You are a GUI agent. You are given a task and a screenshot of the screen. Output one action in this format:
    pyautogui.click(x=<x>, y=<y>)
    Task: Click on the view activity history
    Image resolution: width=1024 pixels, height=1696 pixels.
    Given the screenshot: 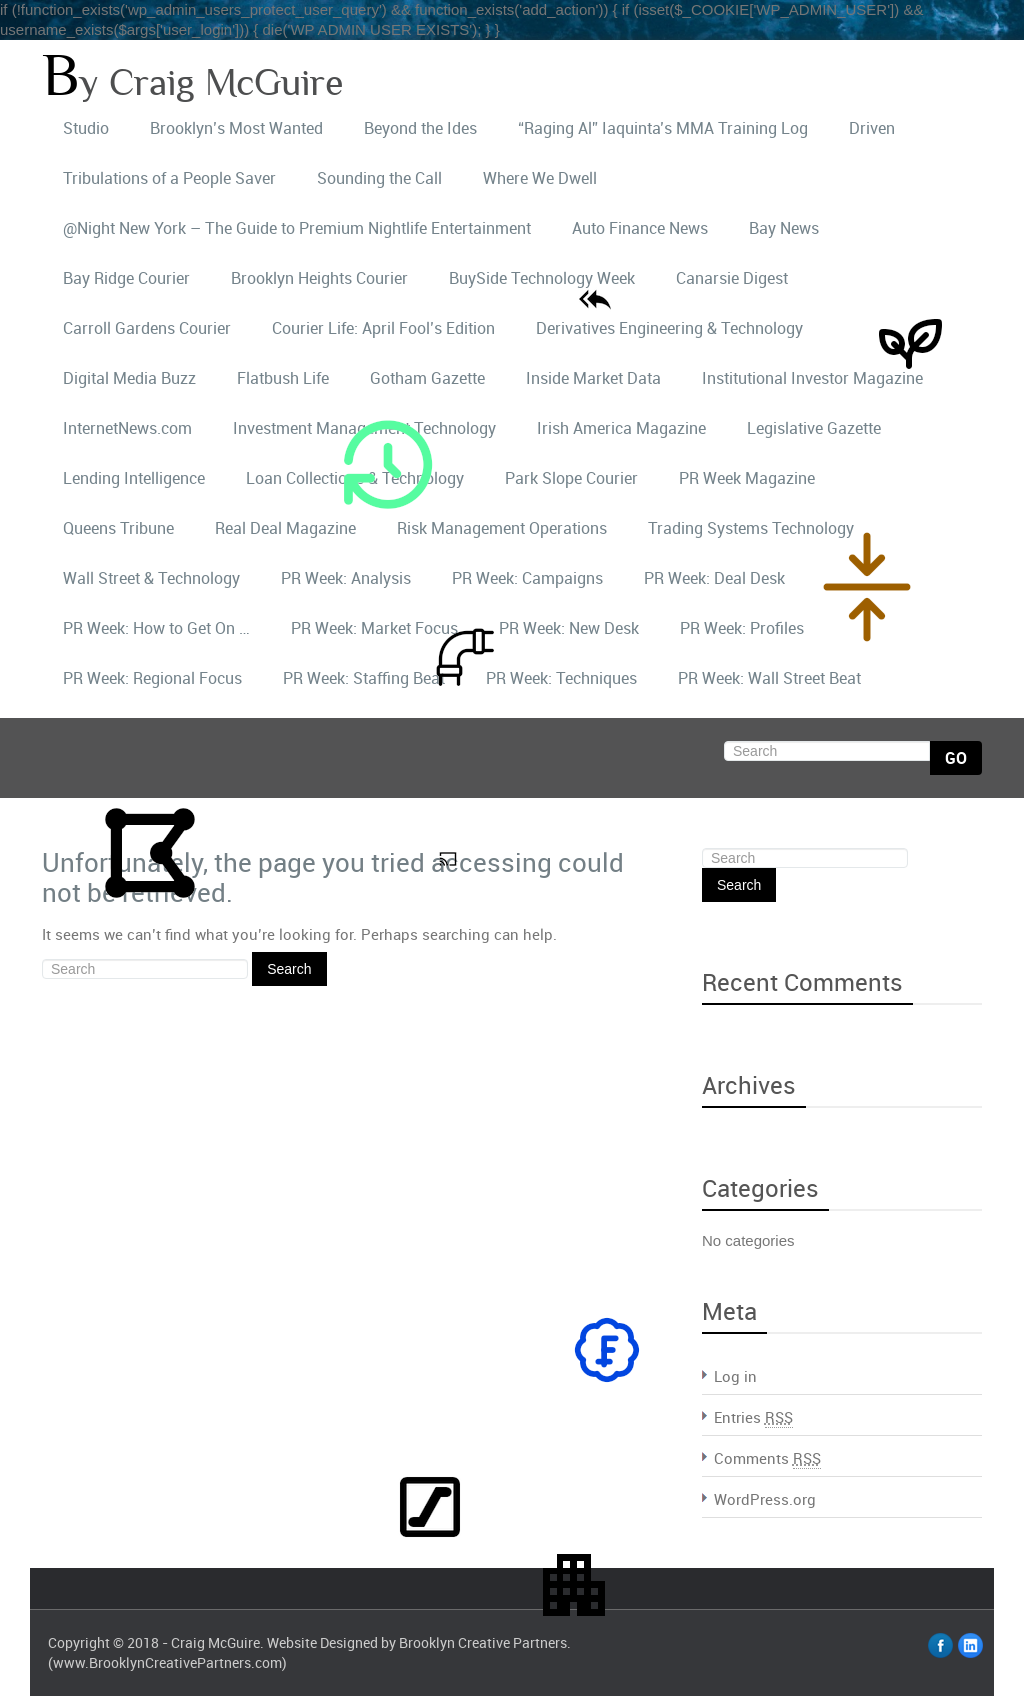 What is the action you would take?
    pyautogui.click(x=388, y=465)
    